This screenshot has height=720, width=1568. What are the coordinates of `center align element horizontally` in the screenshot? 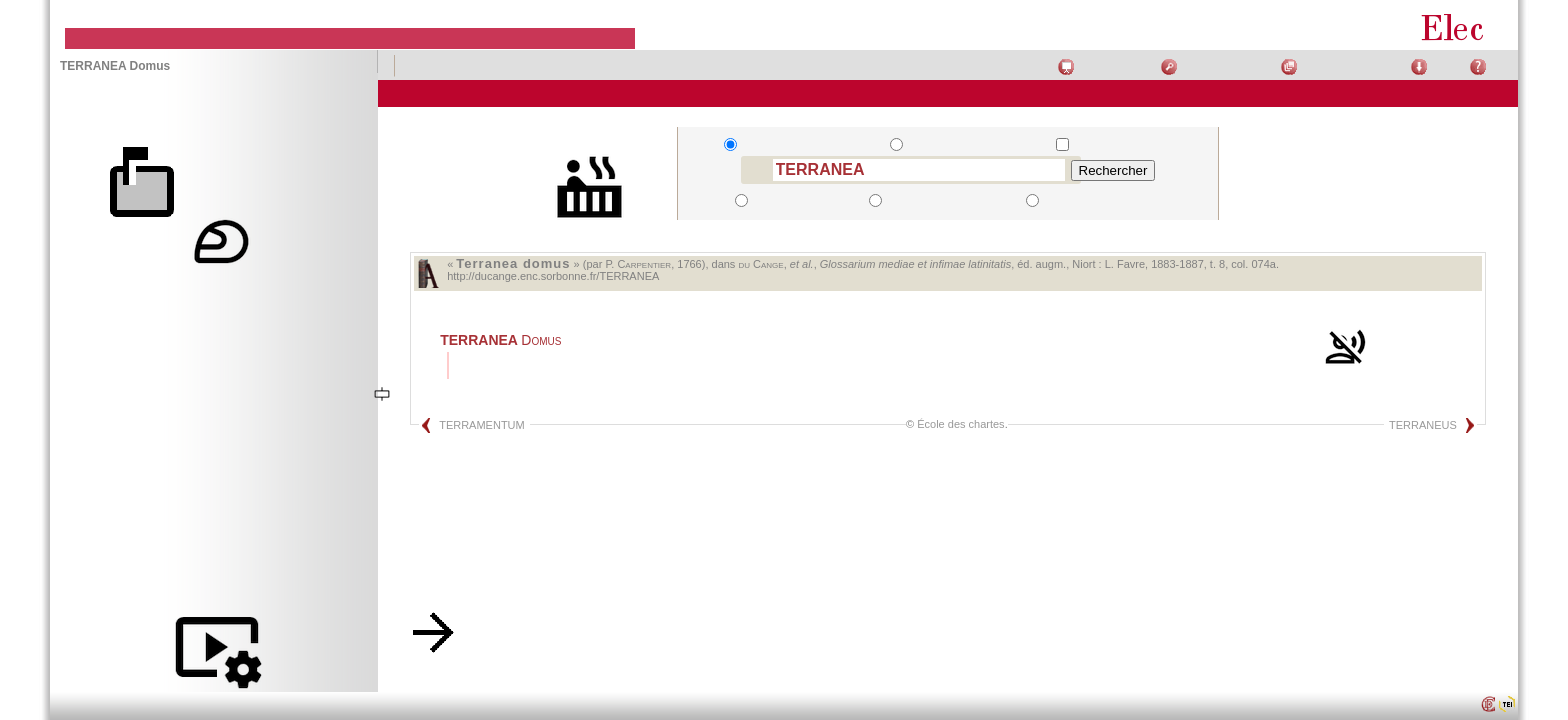 It's located at (382, 394).